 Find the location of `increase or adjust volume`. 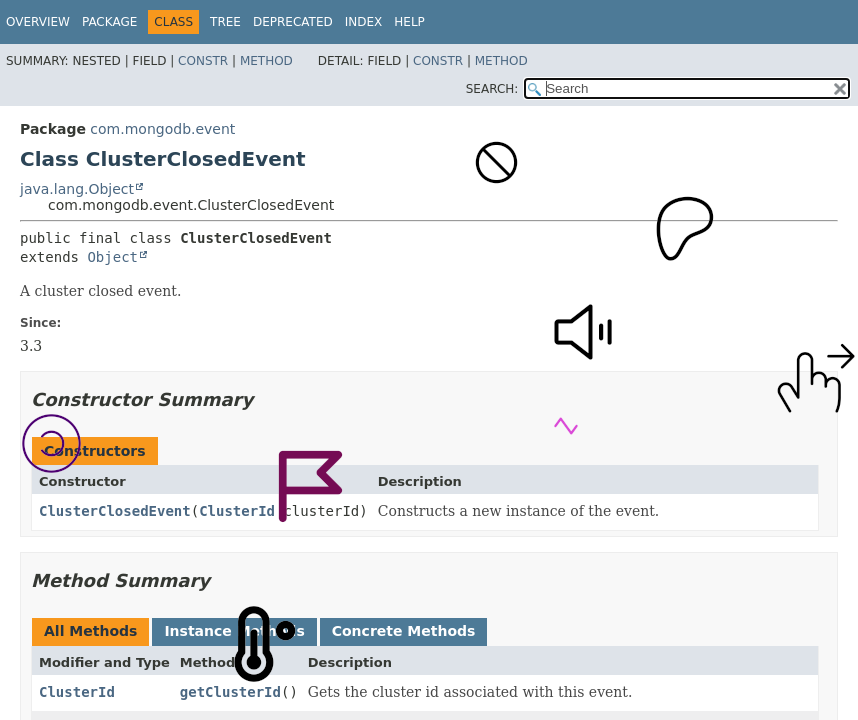

increase or adjust volume is located at coordinates (582, 332).